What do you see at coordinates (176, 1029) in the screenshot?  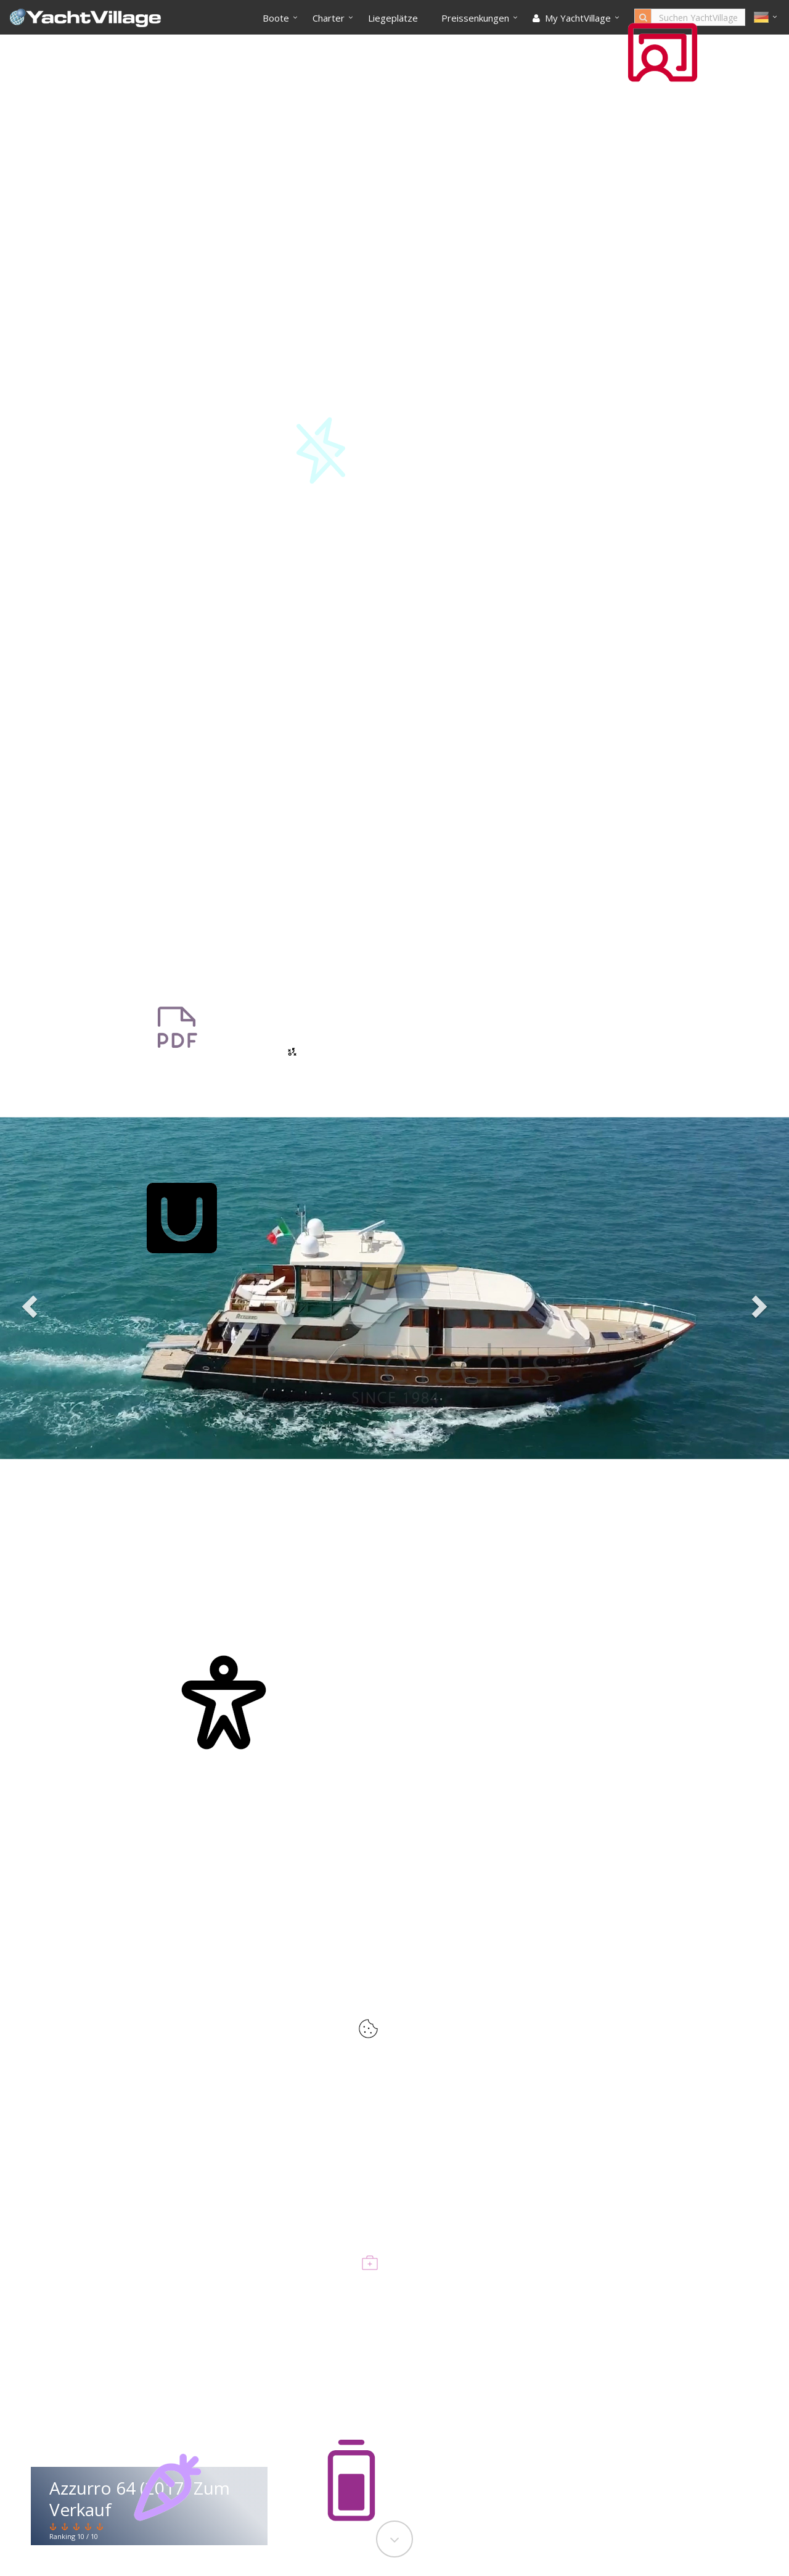 I see `view or open a PDF document` at bounding box center [176, 1029].